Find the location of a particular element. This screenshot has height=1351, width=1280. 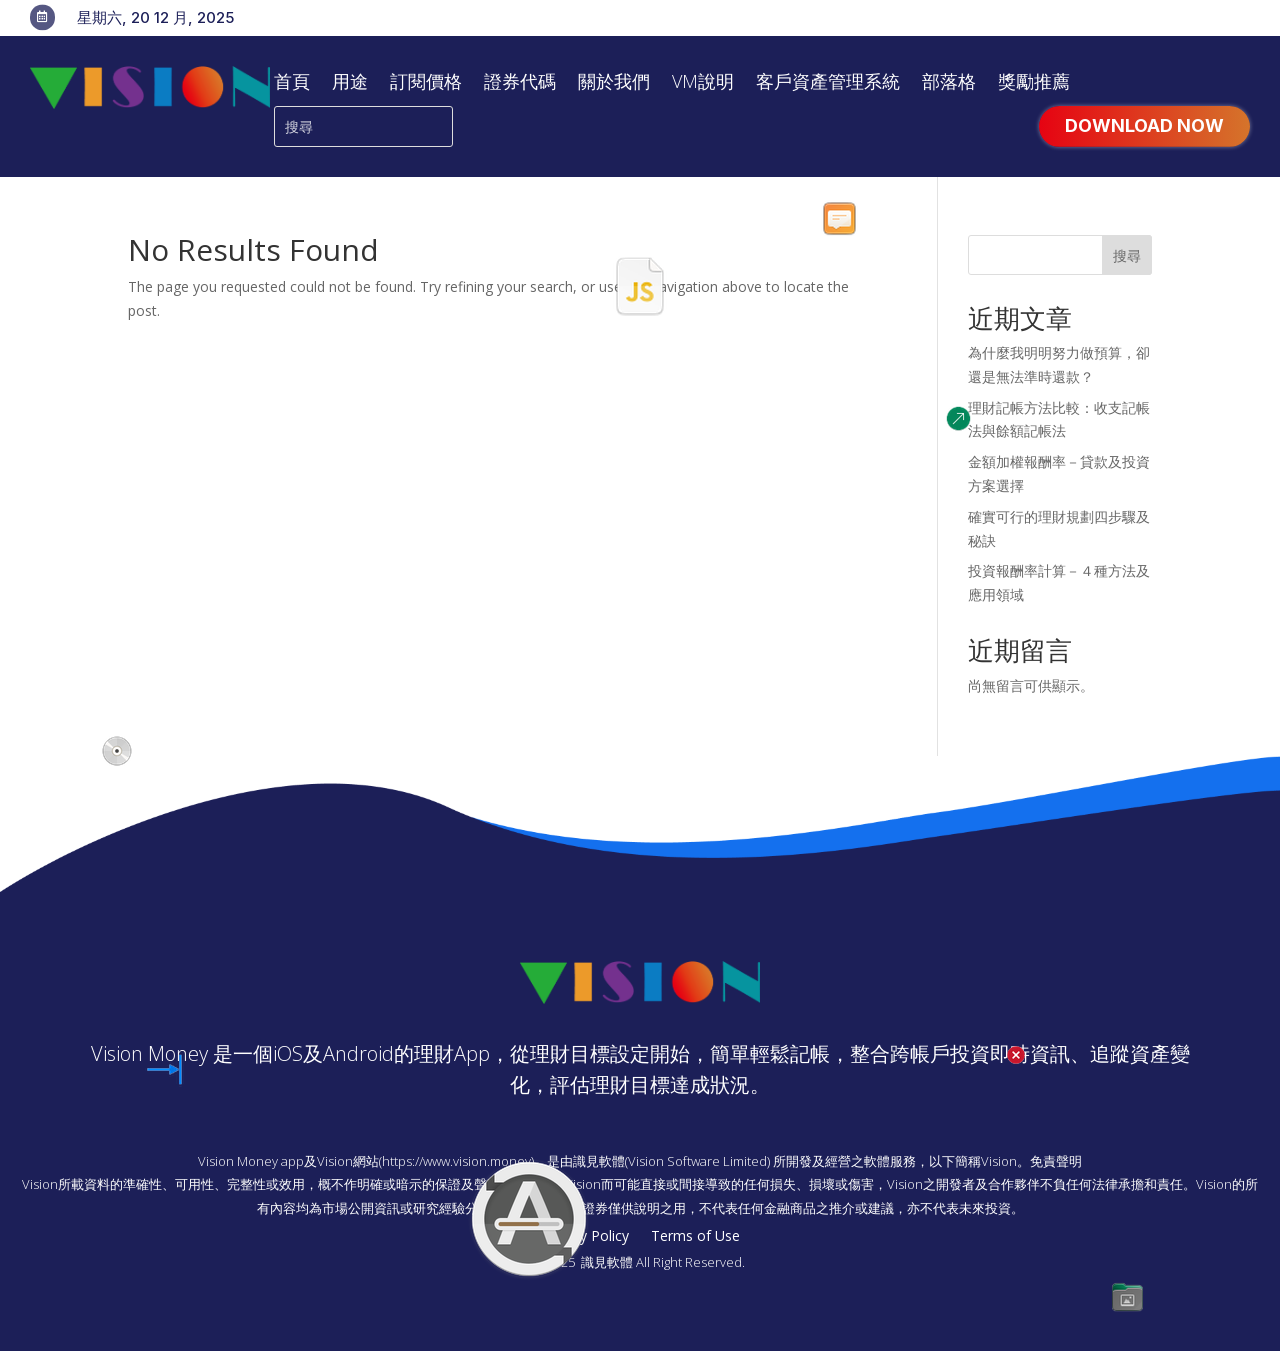

cancel or clear a calculation is located at coordinates (1016, 1055).